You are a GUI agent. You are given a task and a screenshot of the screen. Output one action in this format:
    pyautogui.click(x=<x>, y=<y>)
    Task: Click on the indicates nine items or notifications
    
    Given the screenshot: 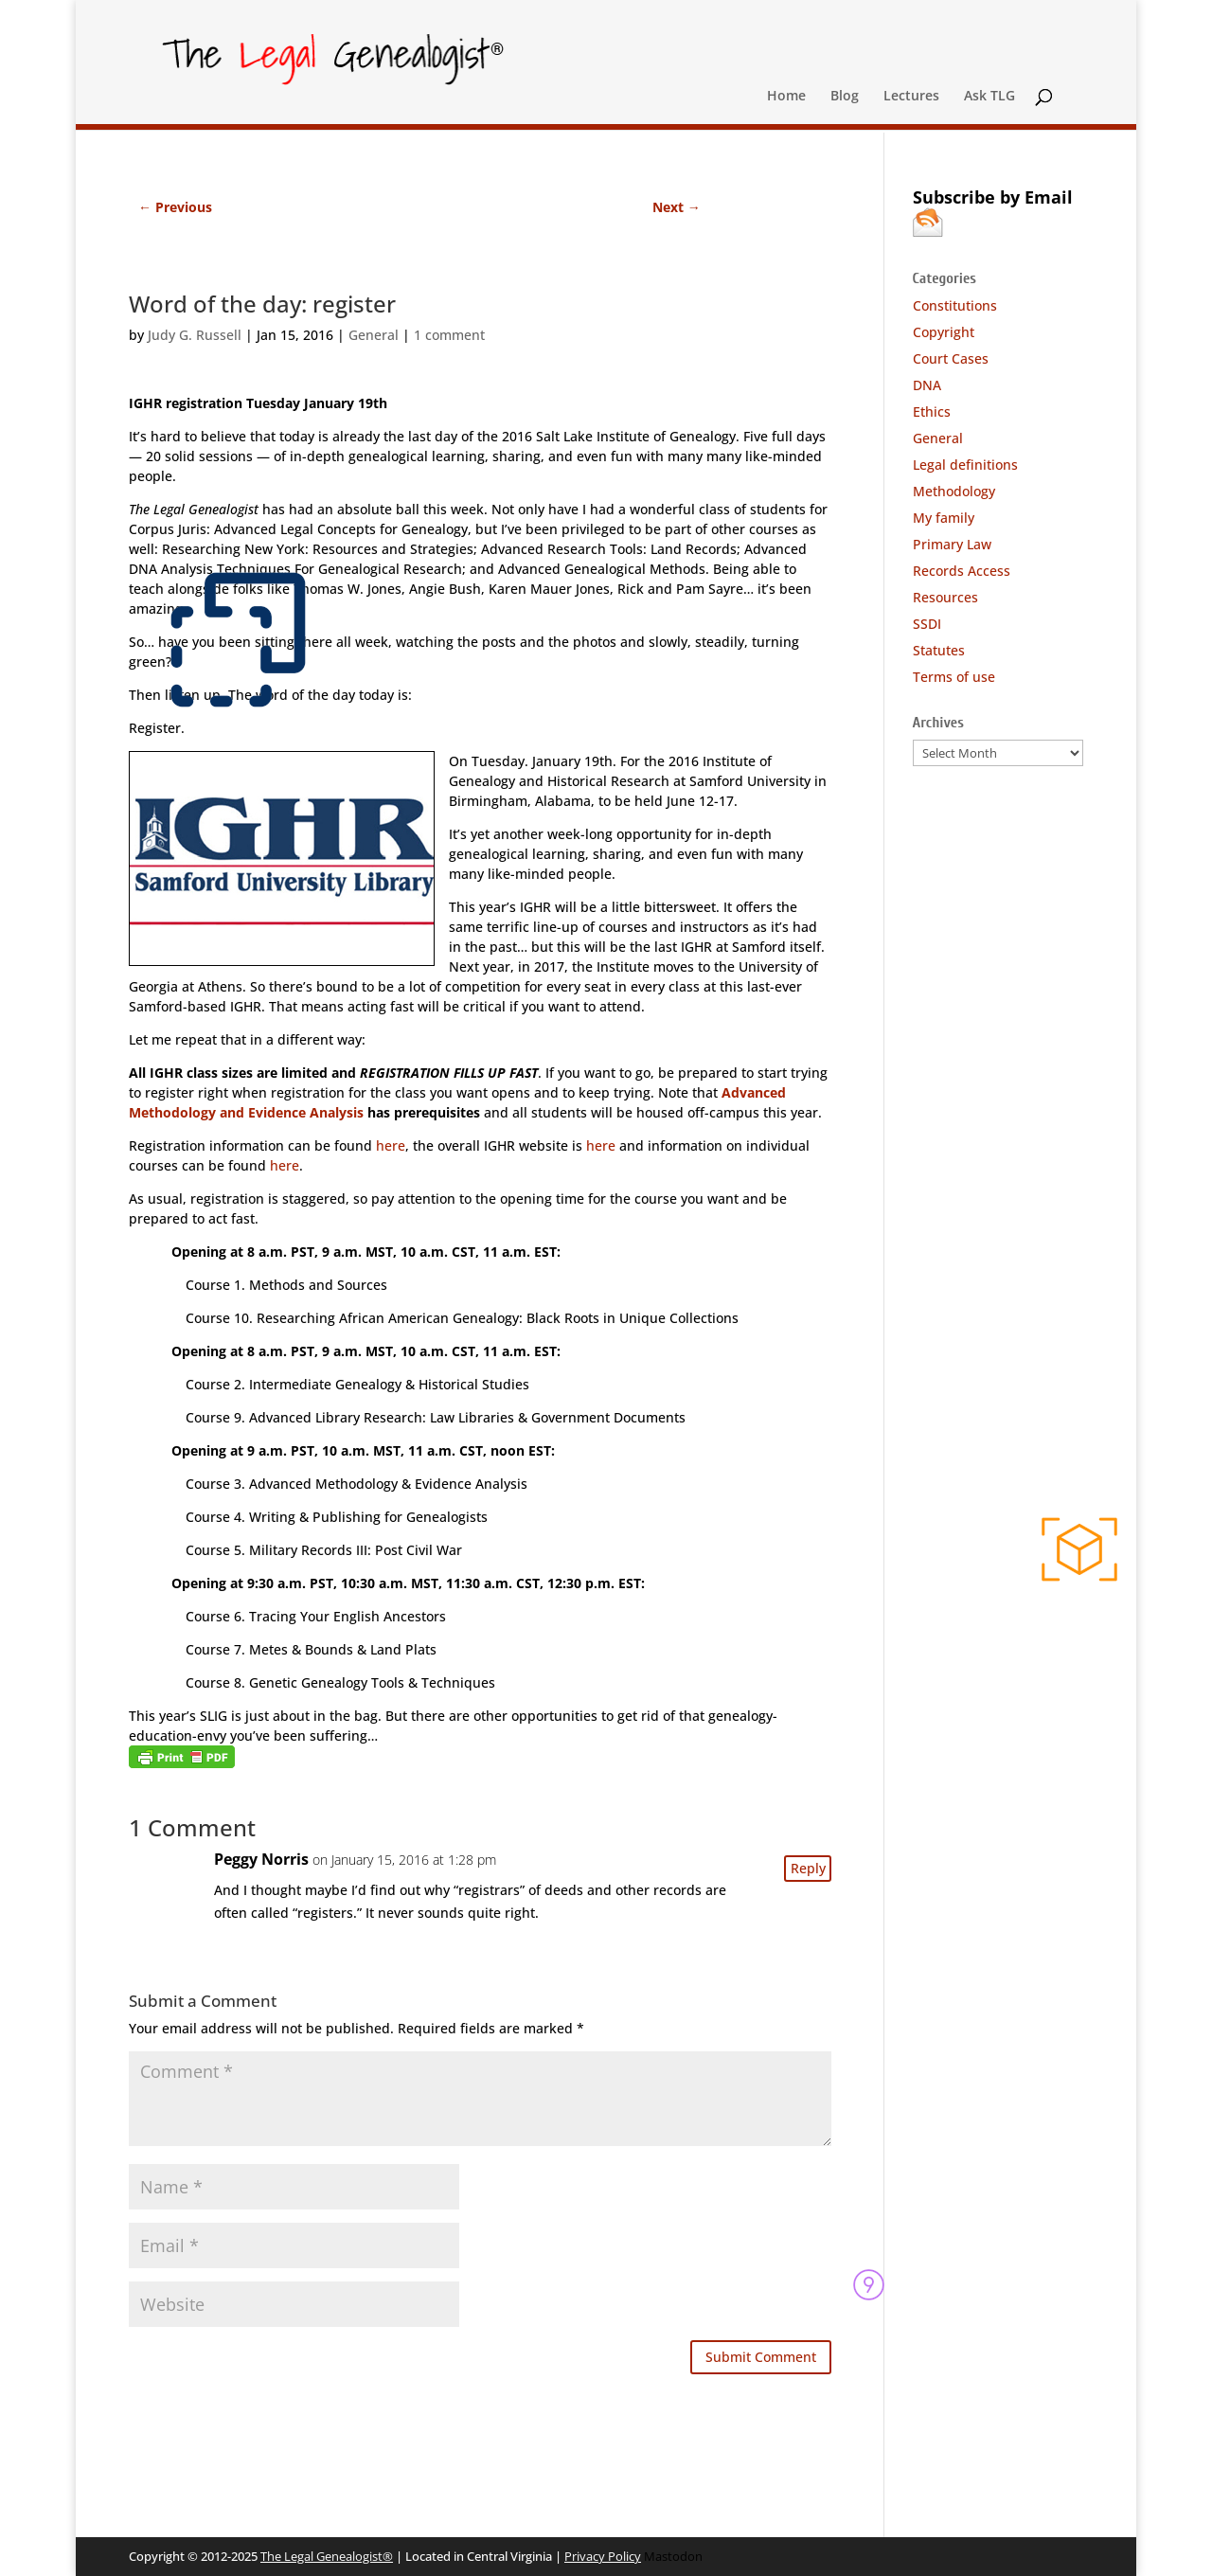 What is the action you would take?
    pyautogui.click(x=868, y=2284)
    